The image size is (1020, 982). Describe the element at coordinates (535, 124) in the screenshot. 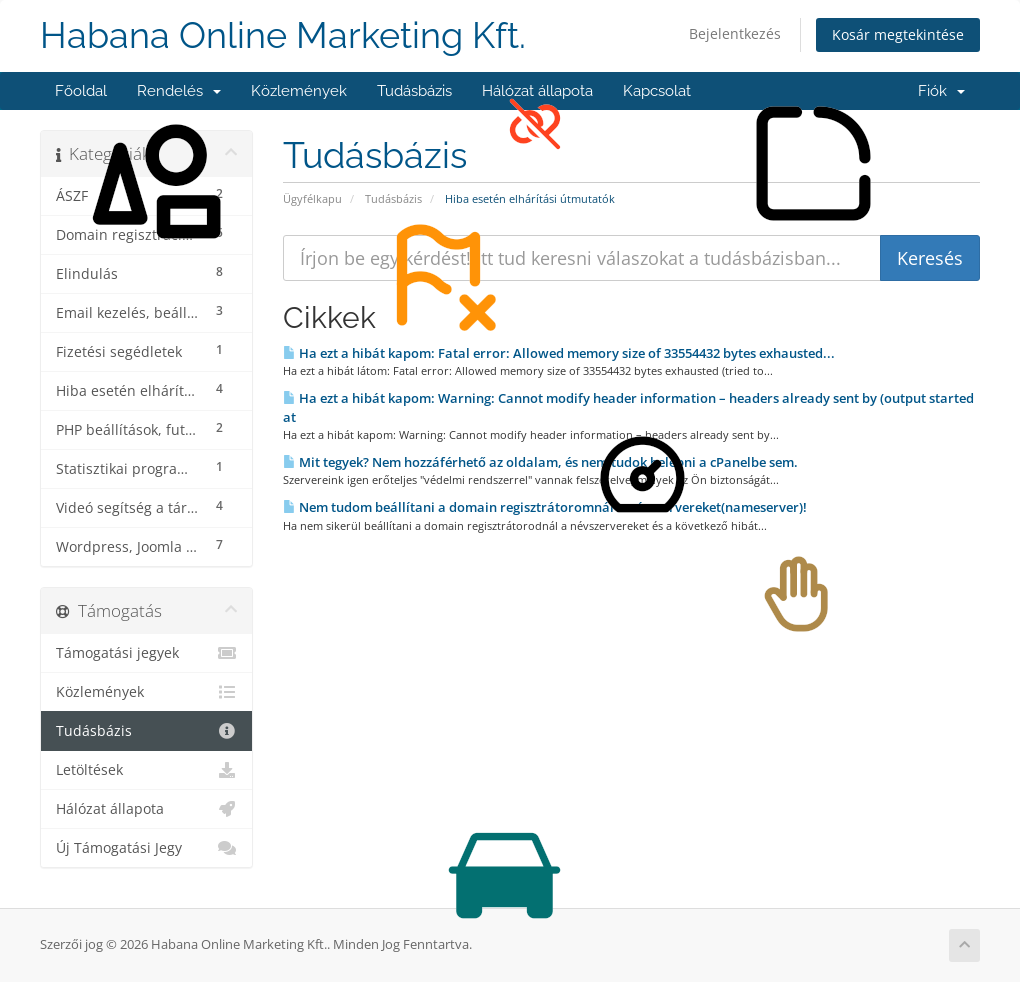

I see `indicates a broken or invalid link` at that location.